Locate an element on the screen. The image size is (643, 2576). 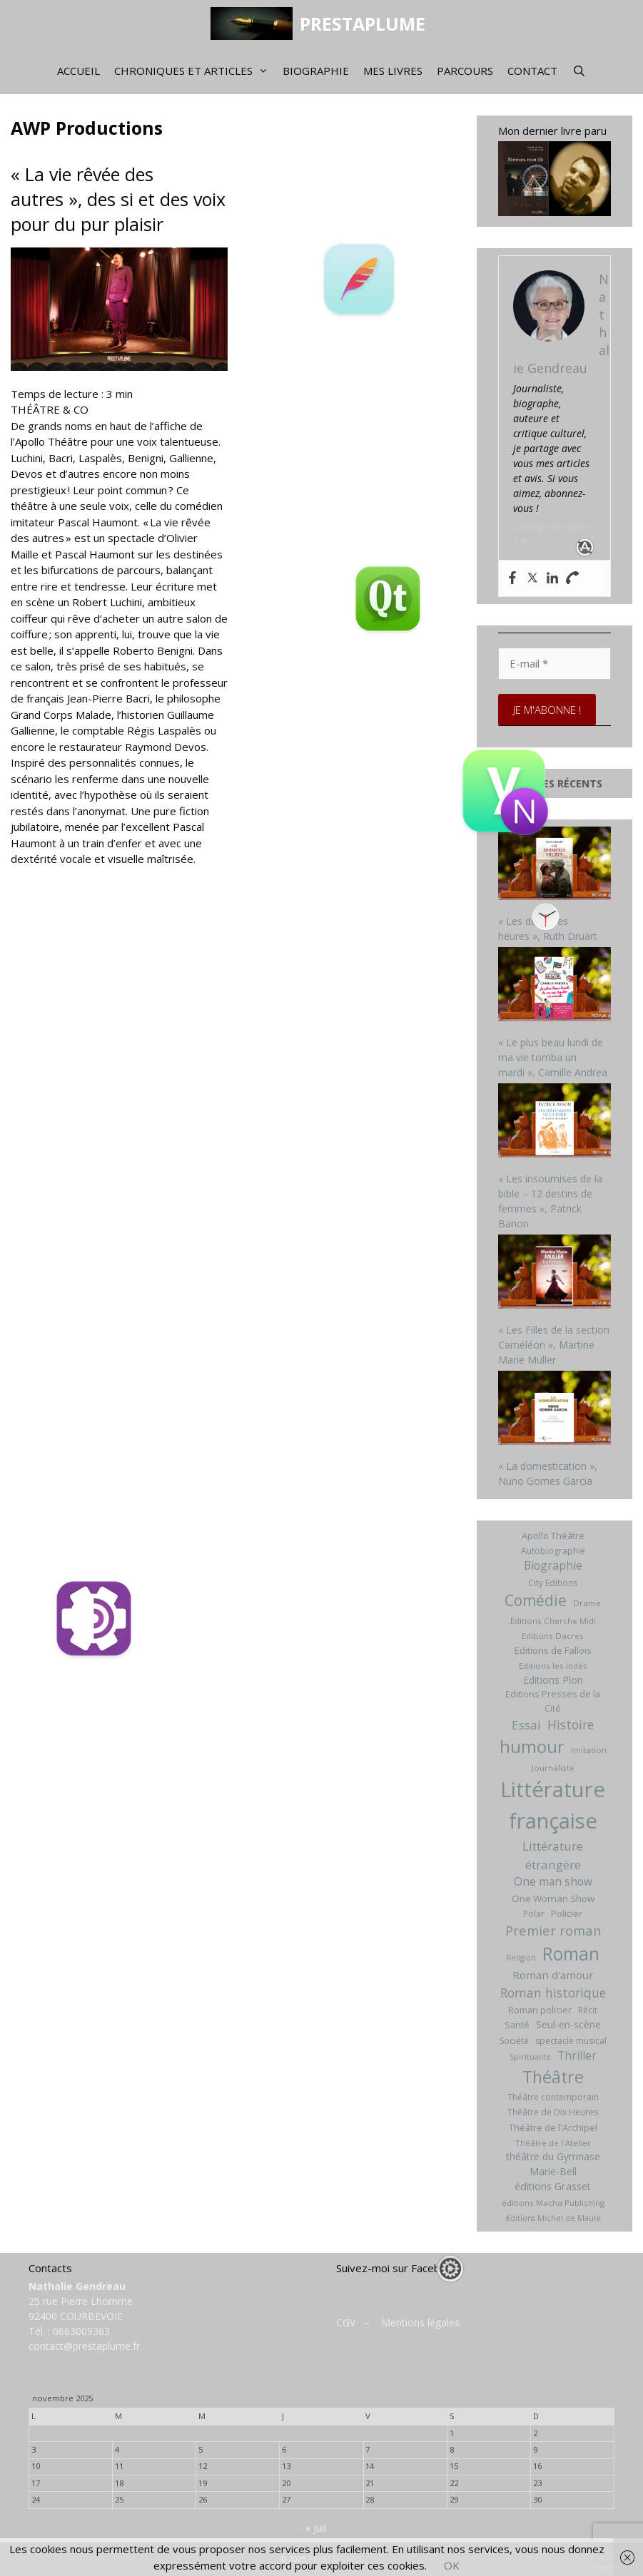
open system settings is located at coordinates (450, 2269).